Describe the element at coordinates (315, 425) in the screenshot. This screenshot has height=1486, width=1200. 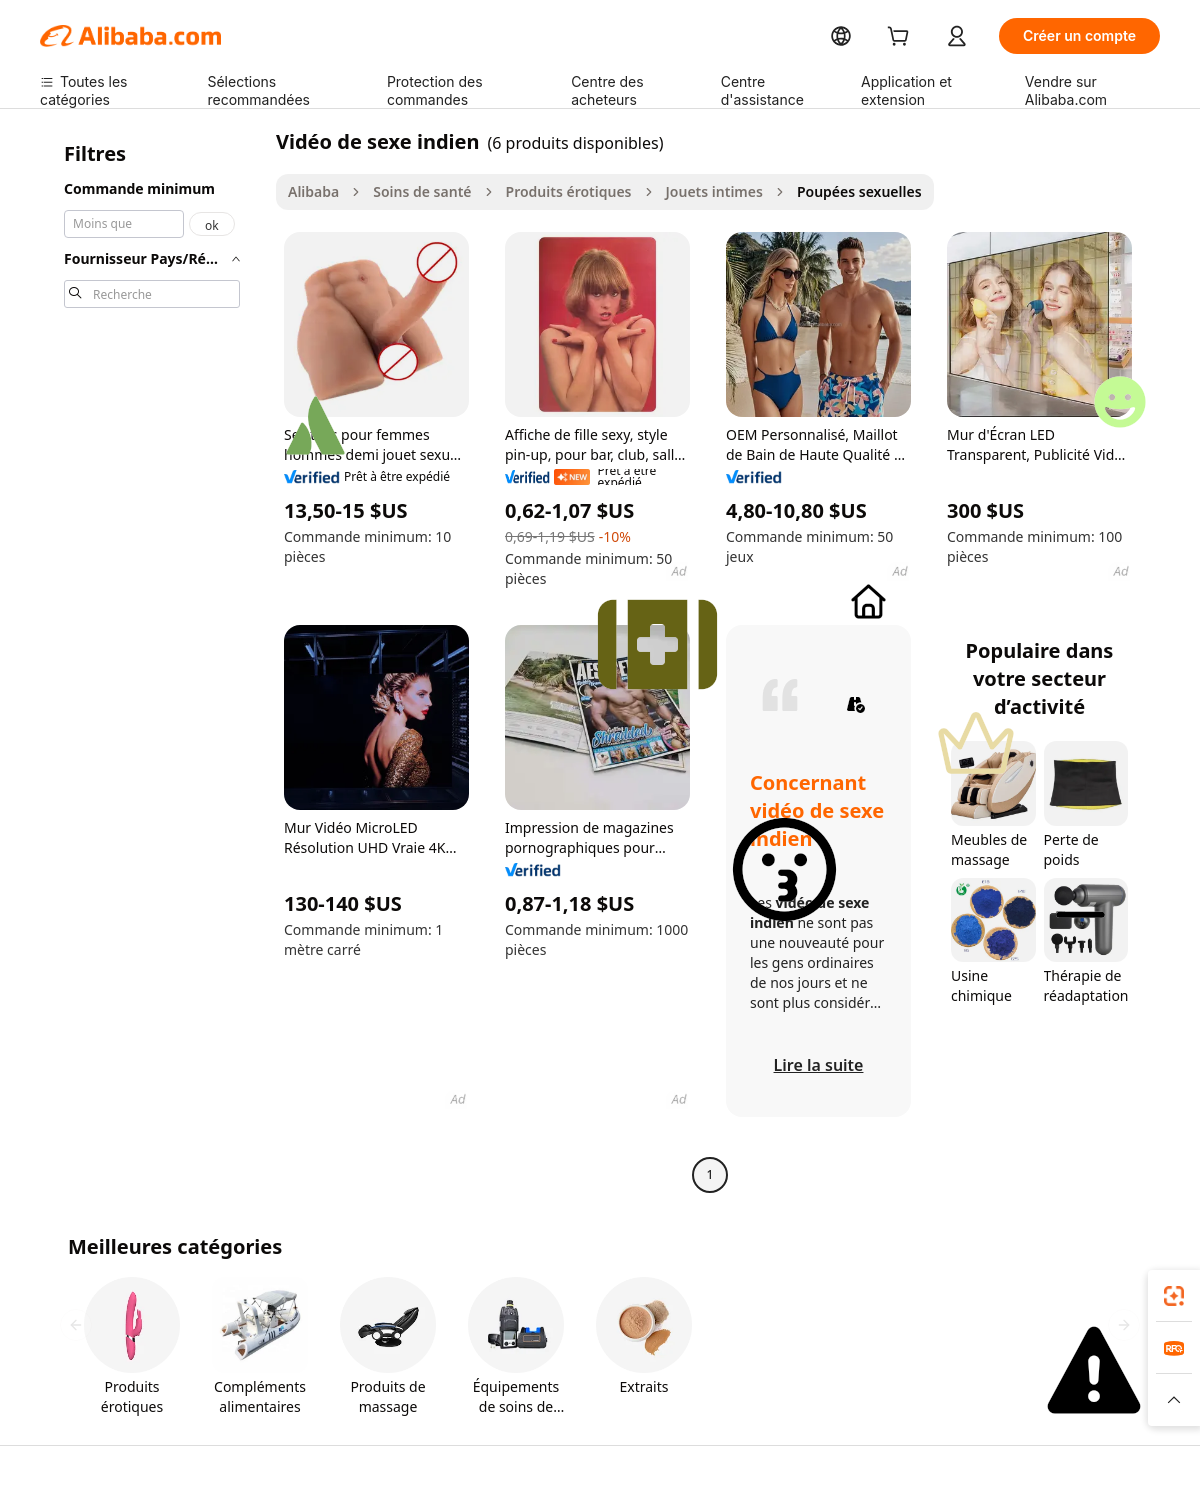
I see `atlassian company logo` at that location.